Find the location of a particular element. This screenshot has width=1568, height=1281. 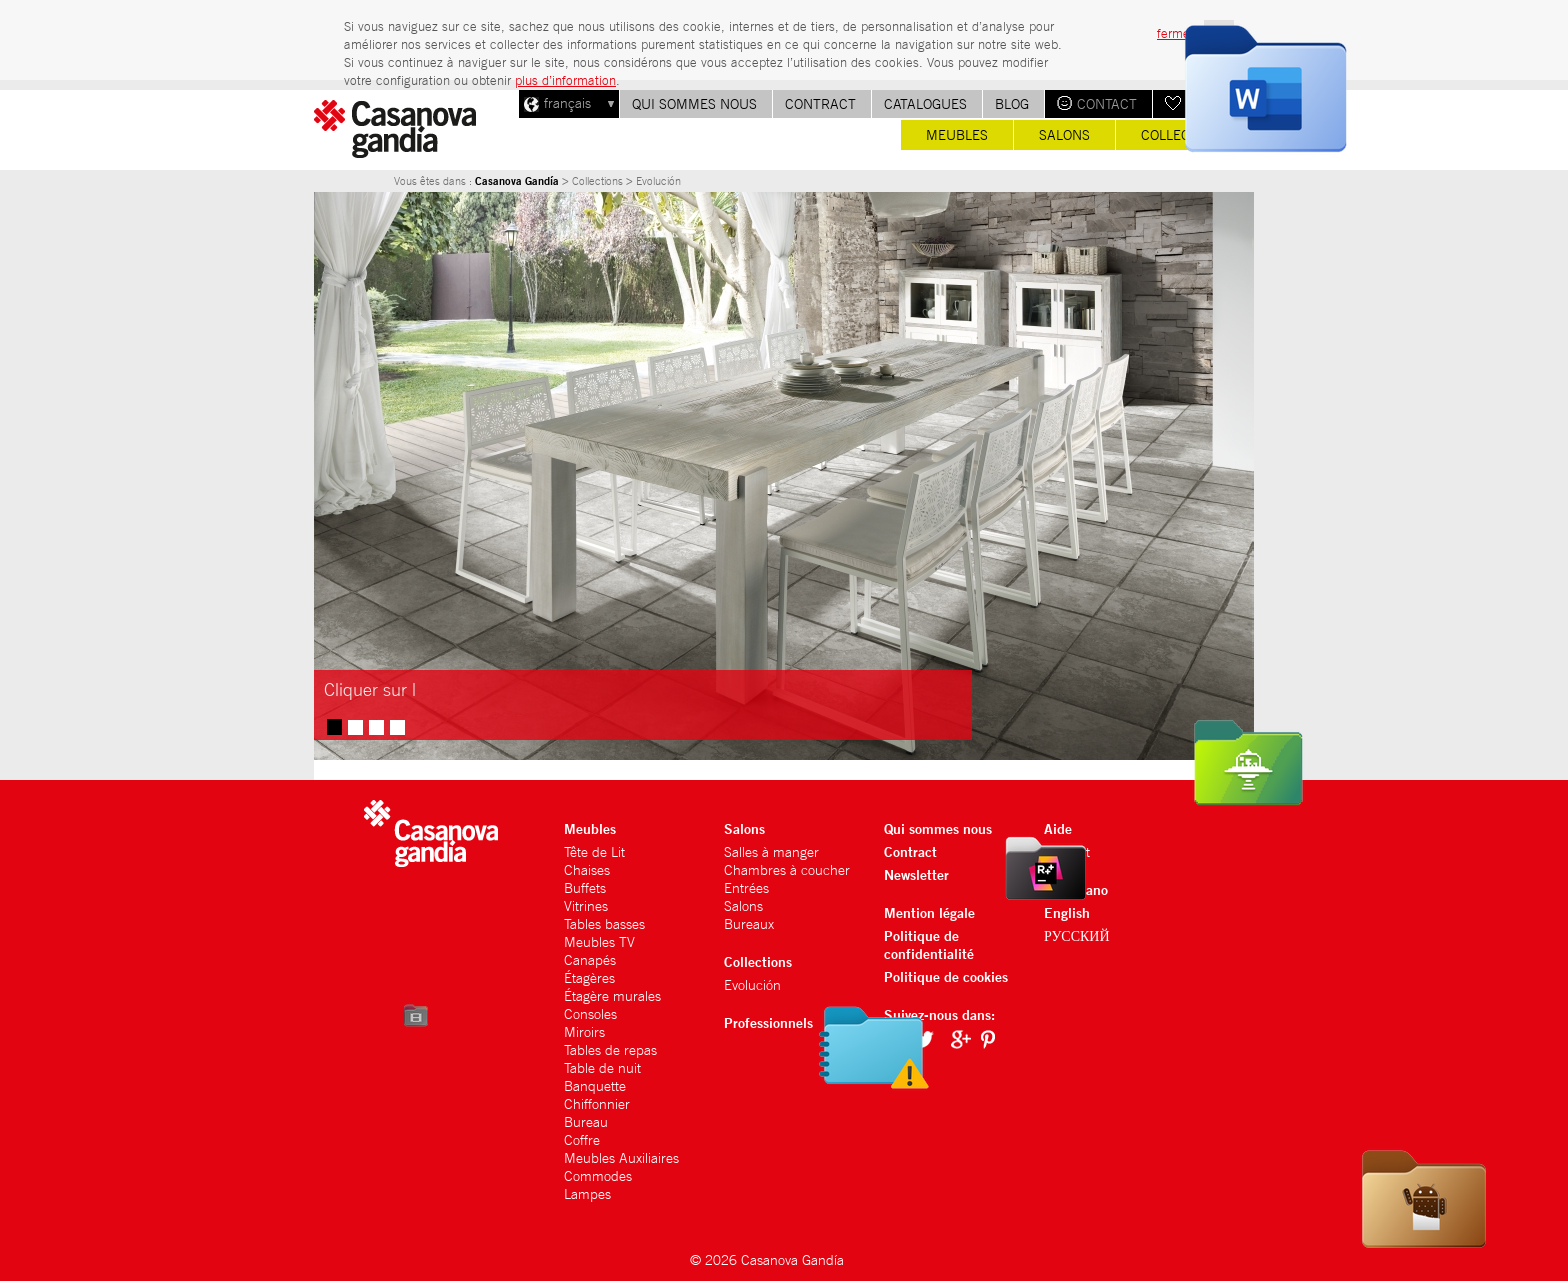

folder containing android ice cream sandwich system files is located at coordinates (1423, 1202).